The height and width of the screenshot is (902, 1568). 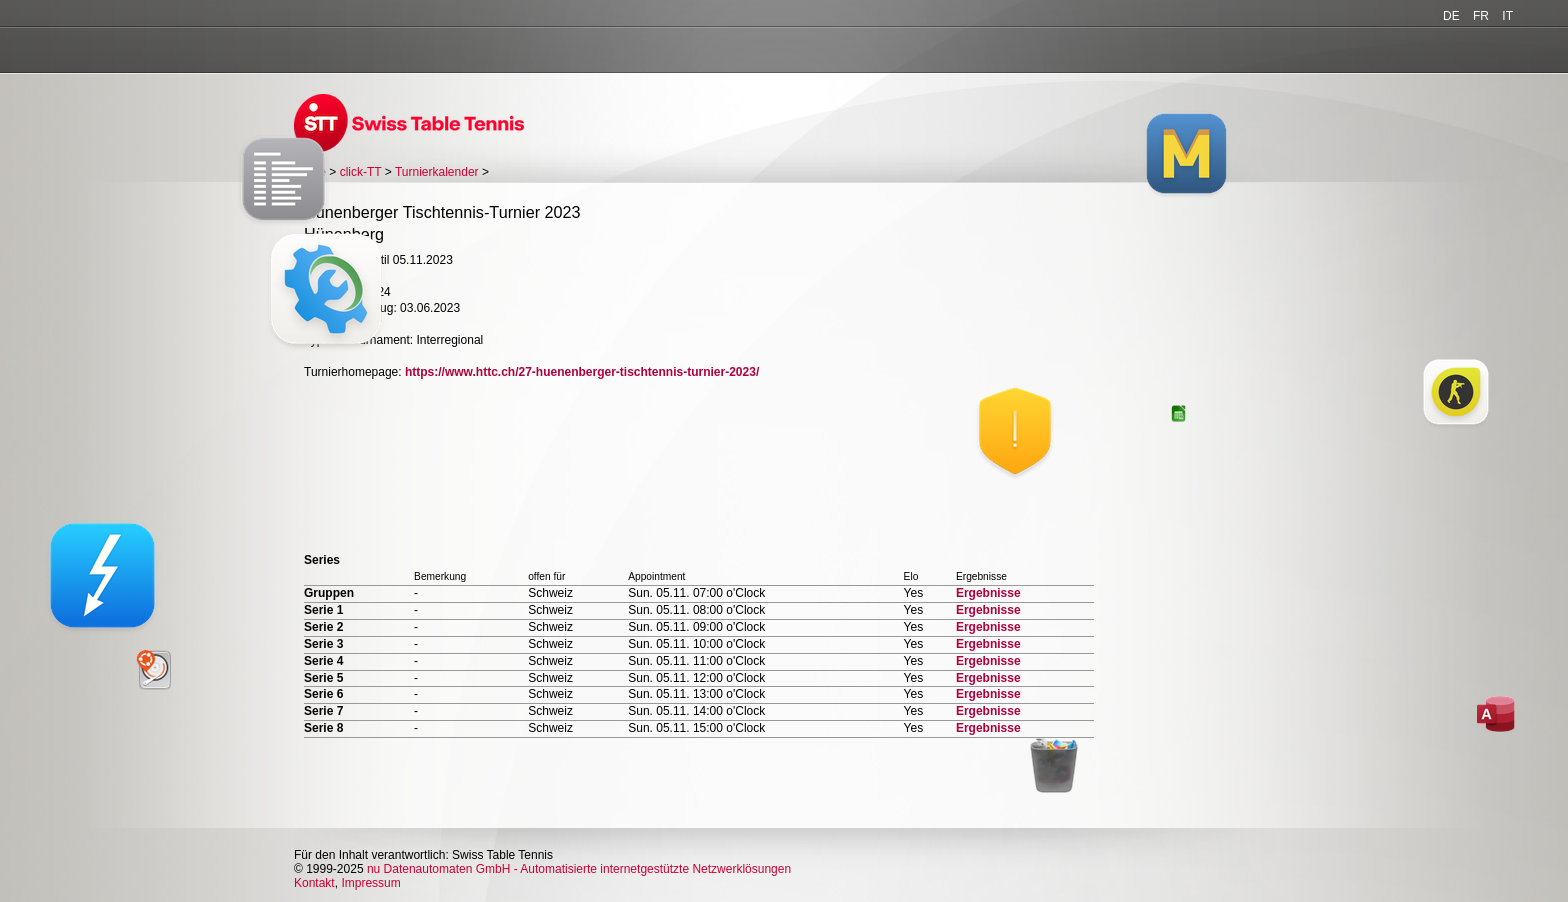 I want to click on launch counter-strike: condition zero, so click(x=1456, y=392).